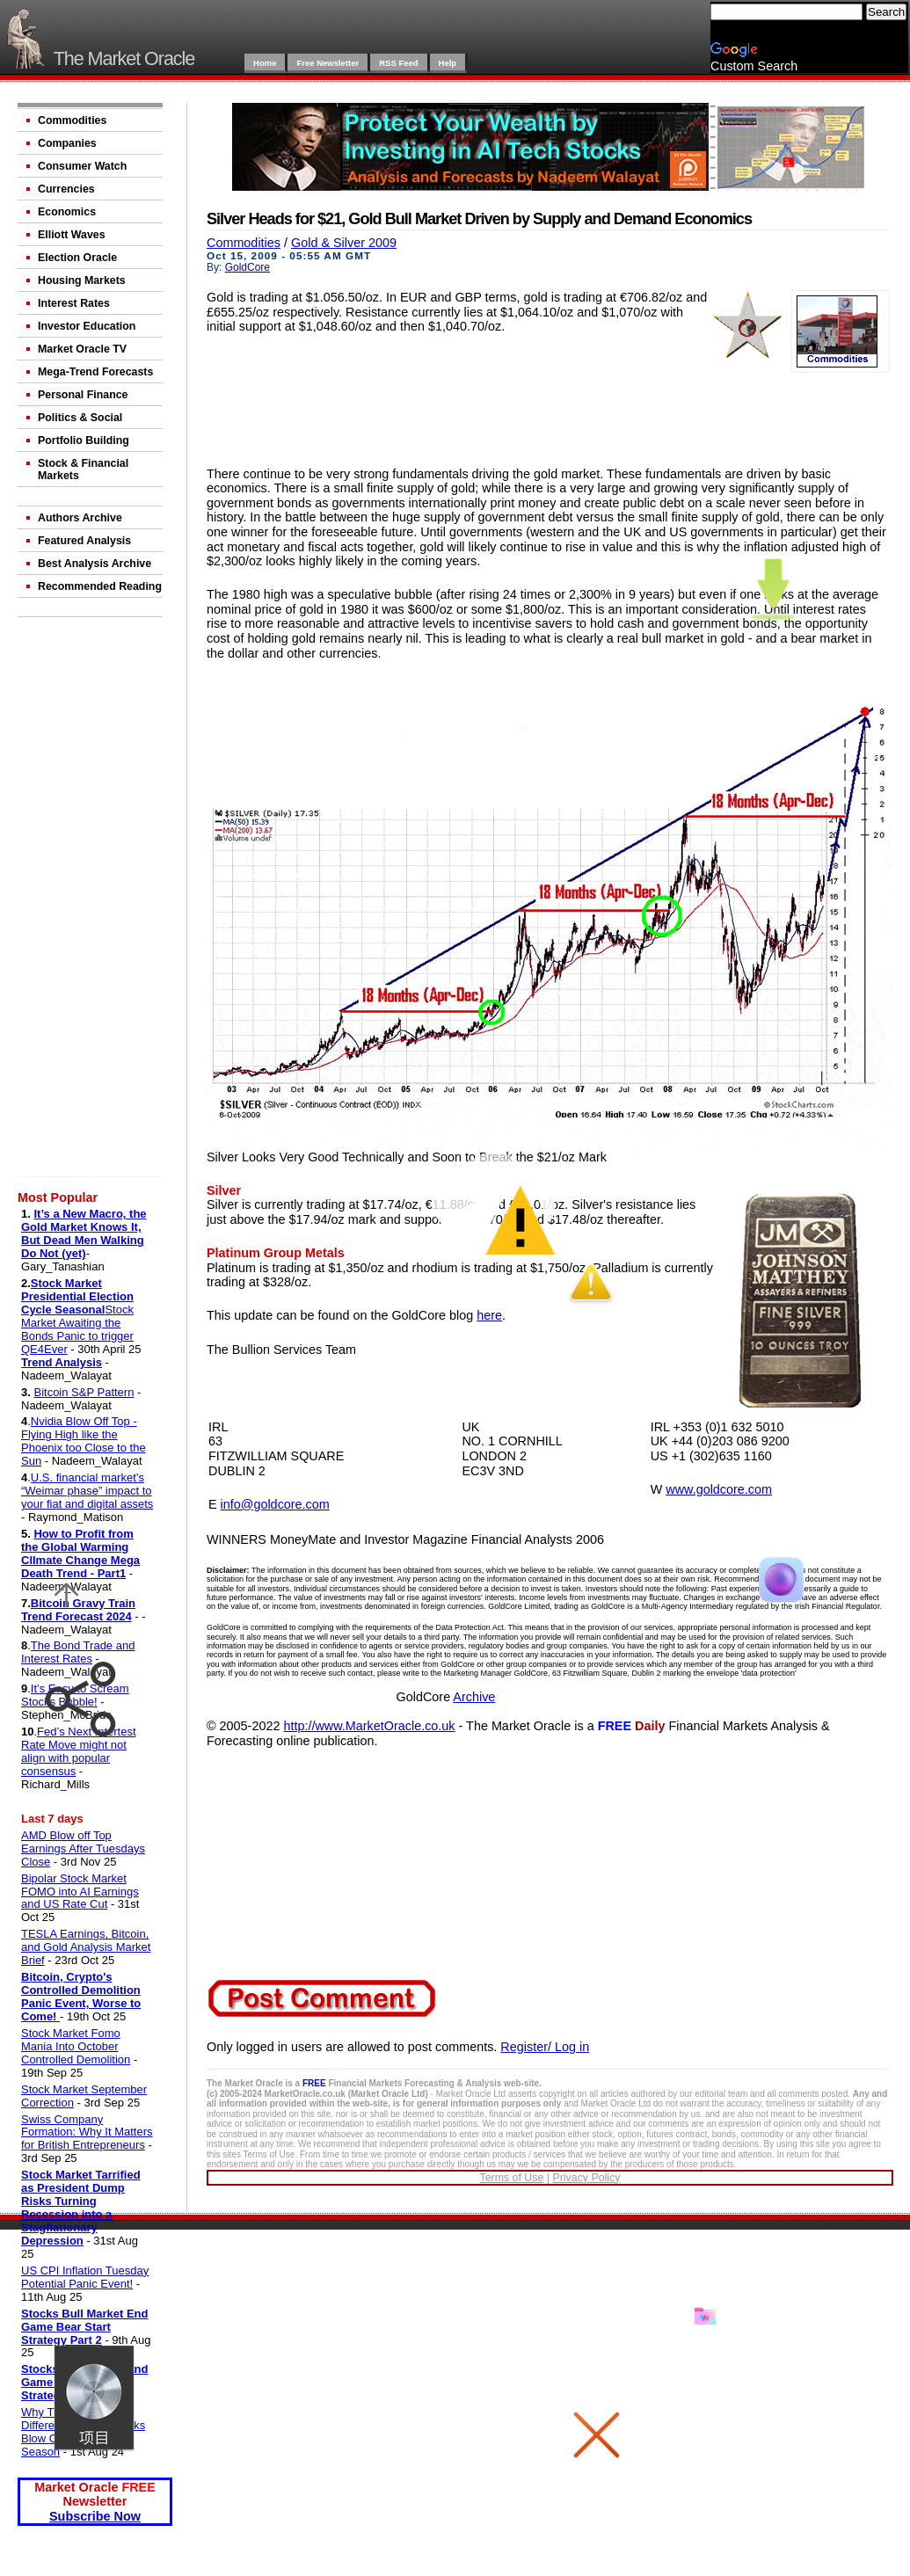 This screenshot has height=2576, width=910. What do you see at coordinates (66, 1595) in the screenshot?
I see `upload file or content` at bounding box center [66, 1595].